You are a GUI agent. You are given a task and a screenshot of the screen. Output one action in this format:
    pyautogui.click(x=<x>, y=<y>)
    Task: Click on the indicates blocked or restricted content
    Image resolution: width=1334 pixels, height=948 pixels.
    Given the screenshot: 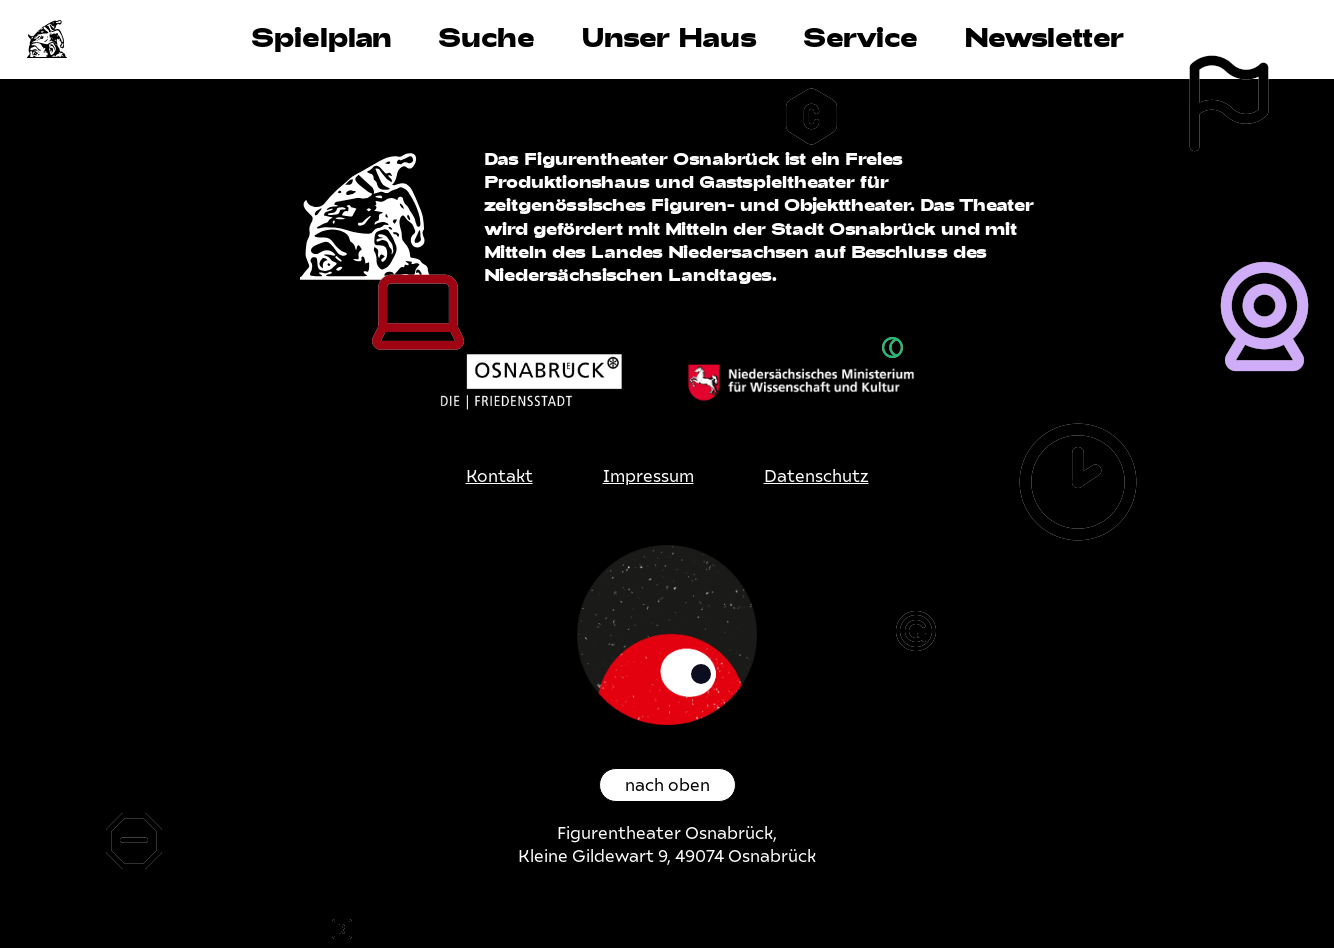 What is the action you would take?
    pyautogui.click(x=134, y=841)
    